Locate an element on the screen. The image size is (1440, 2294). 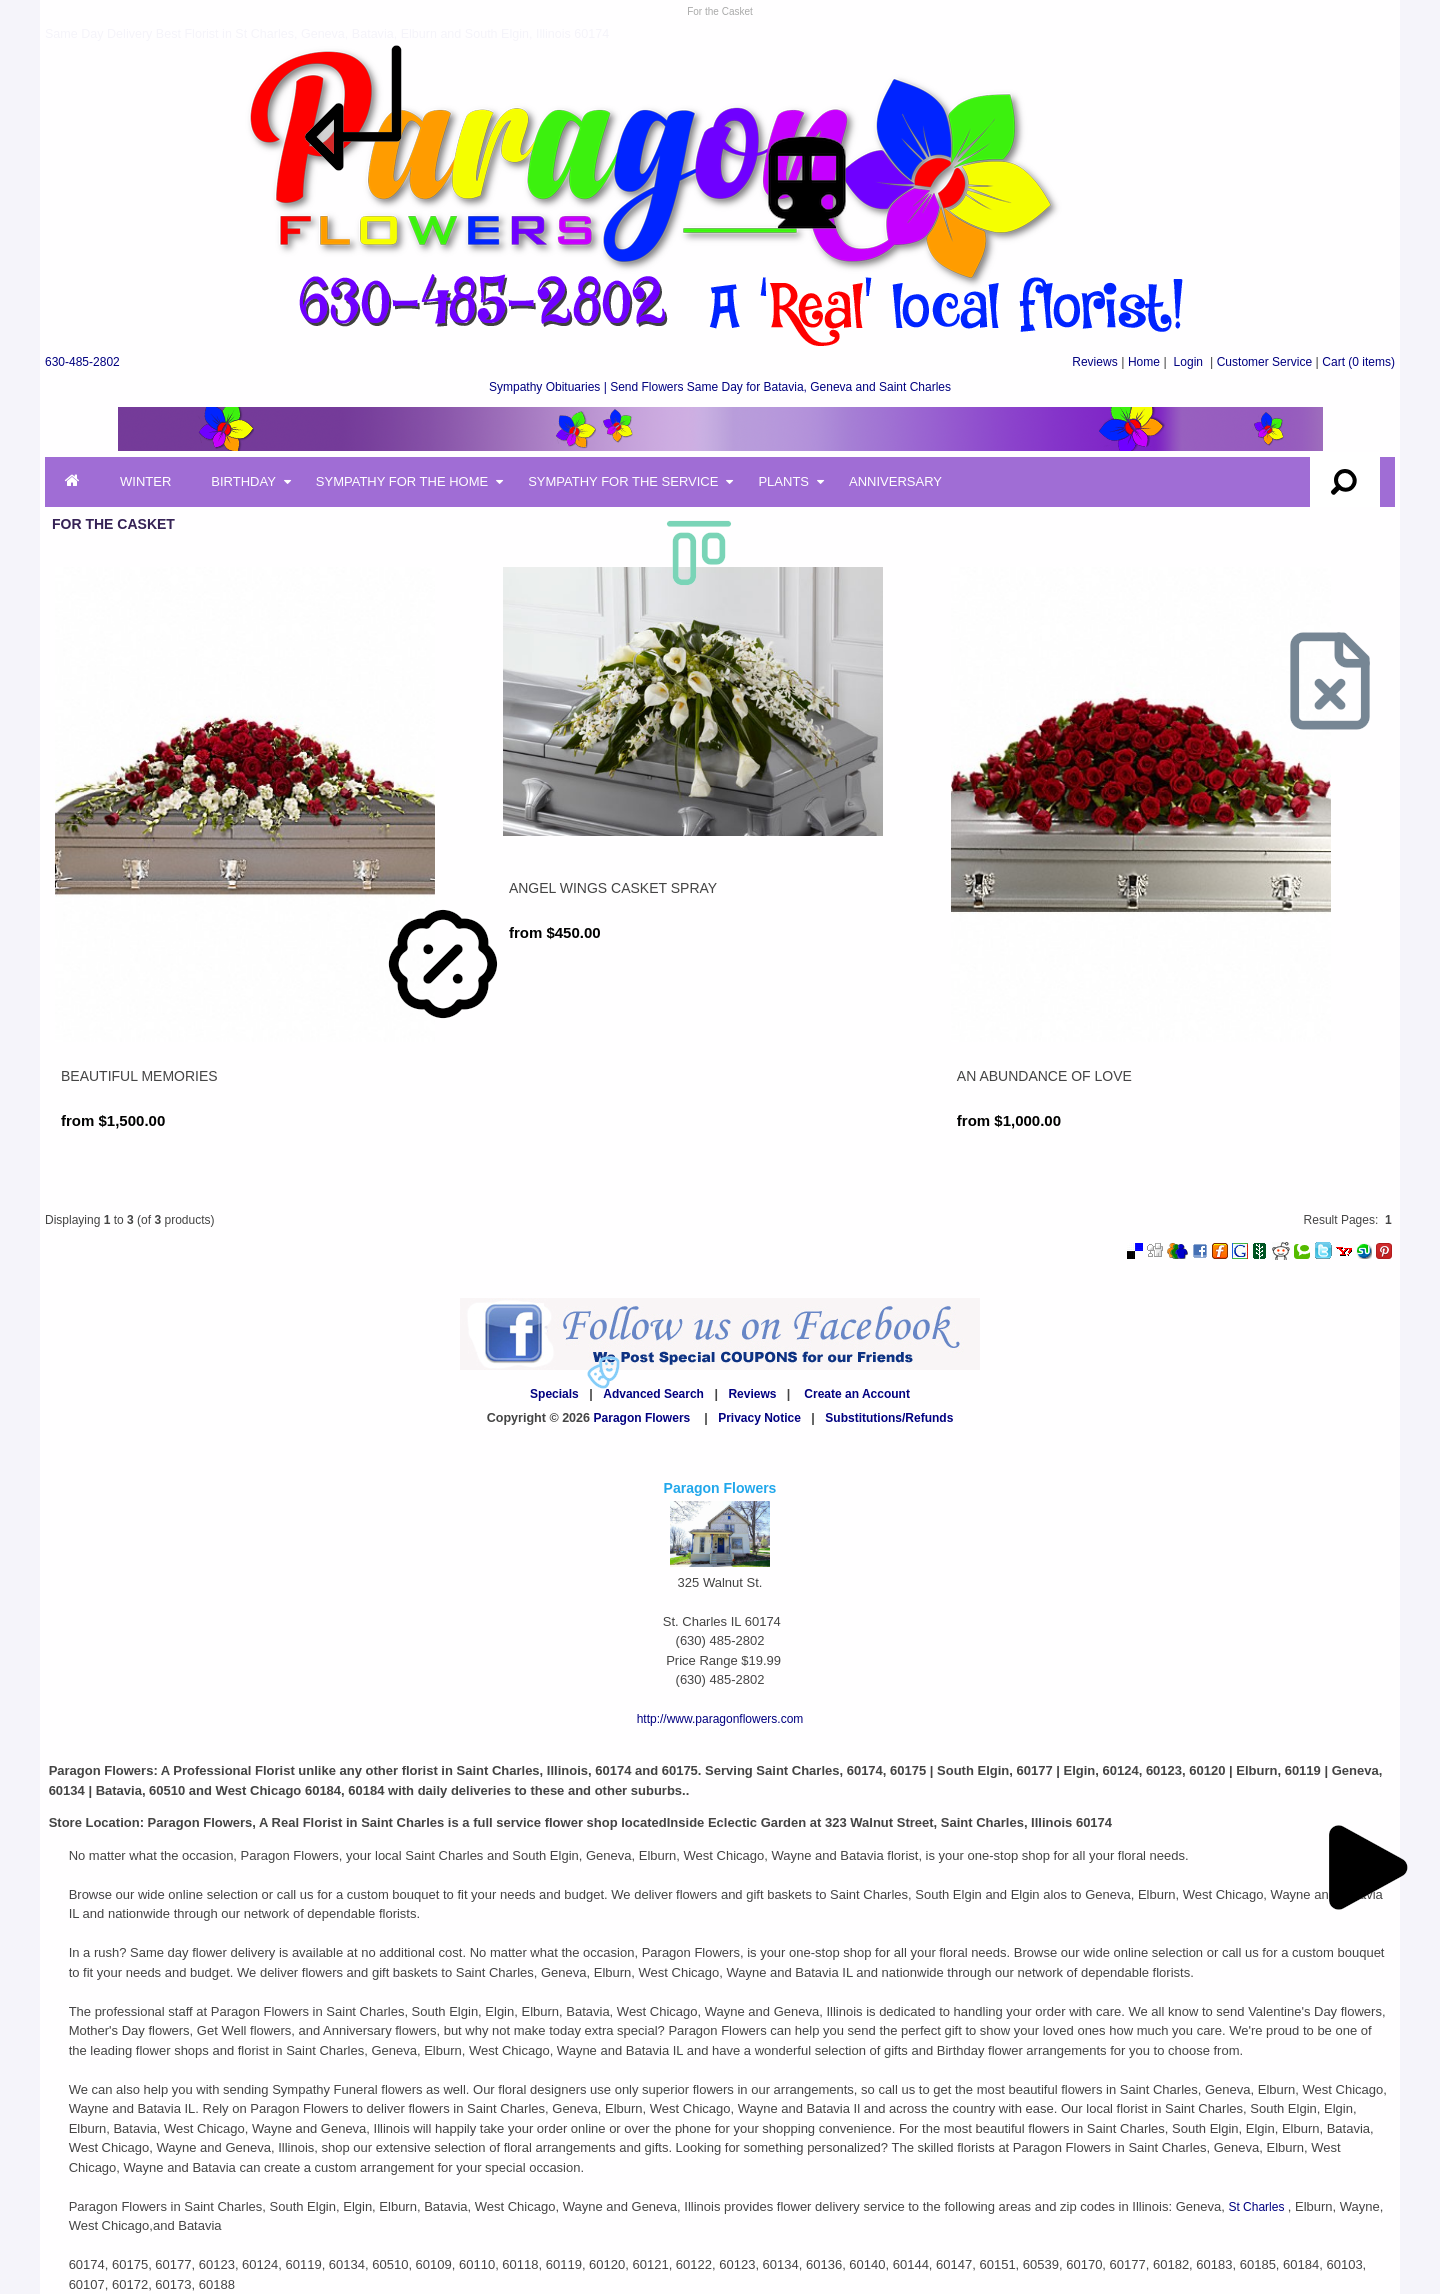
view available discounts or promotions is located at coordinates (443, 964).